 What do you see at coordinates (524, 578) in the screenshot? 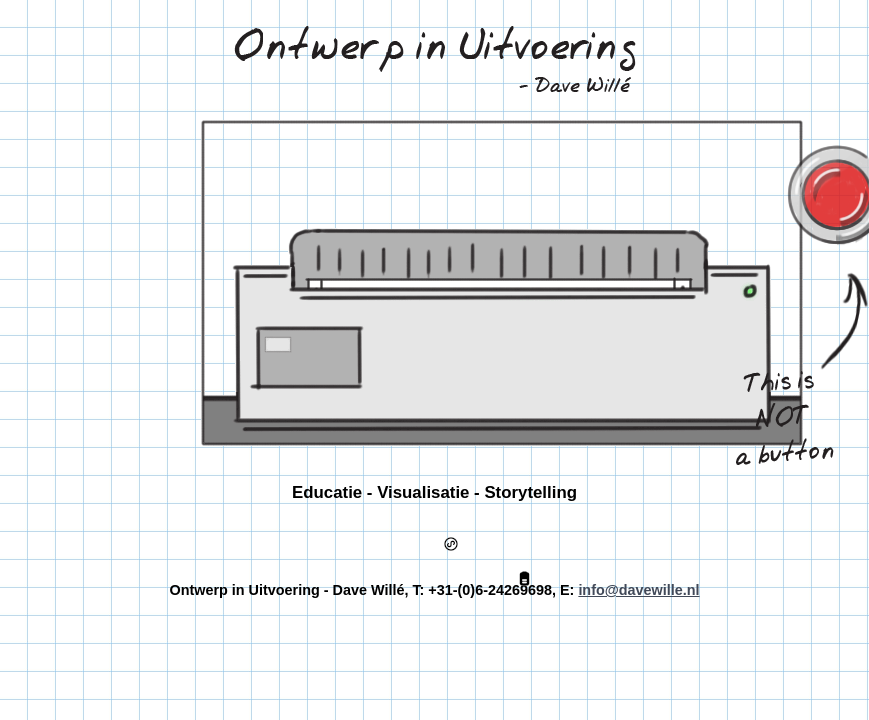
I see `battery at approximately 50% charge` at bounding box center [524, 578].